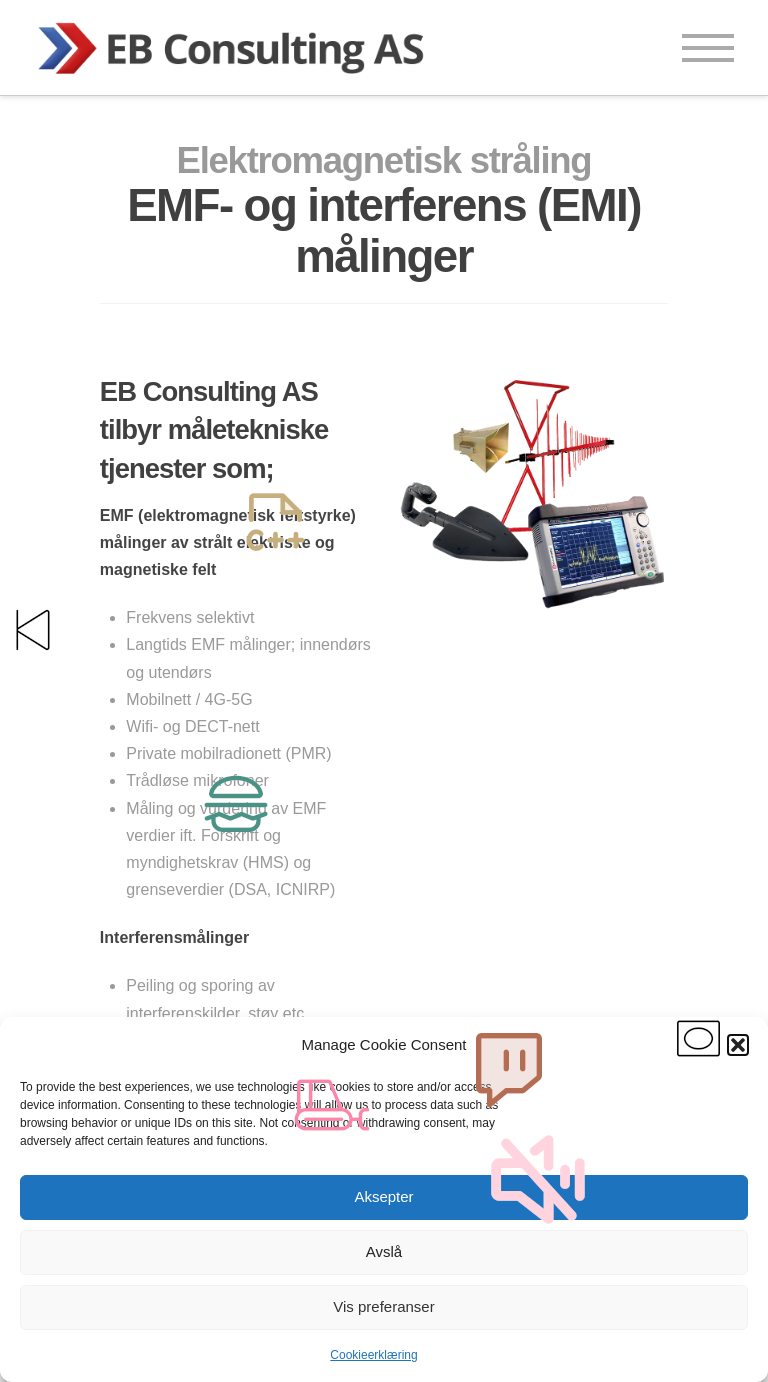  I want to click on mute audio, so click(535, 1179).